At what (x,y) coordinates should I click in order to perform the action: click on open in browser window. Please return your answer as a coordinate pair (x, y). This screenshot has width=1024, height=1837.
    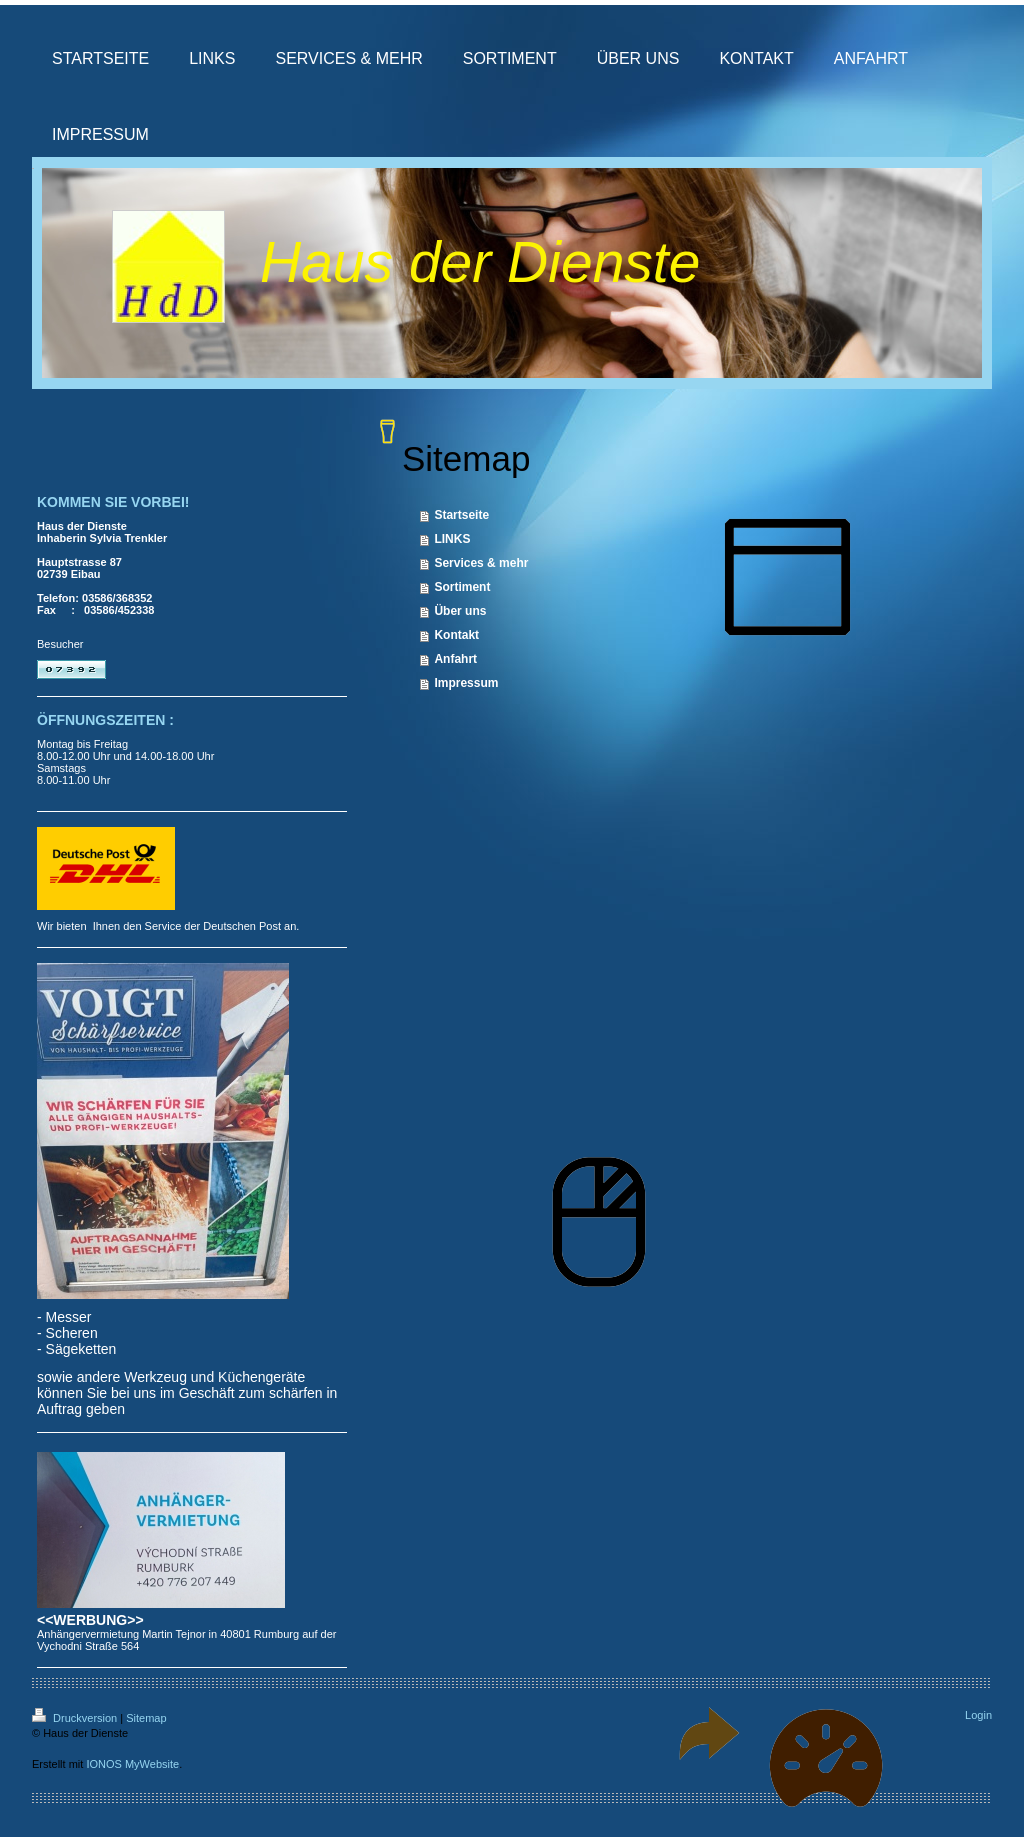
    Looking at the image, I should click on (787, 581).